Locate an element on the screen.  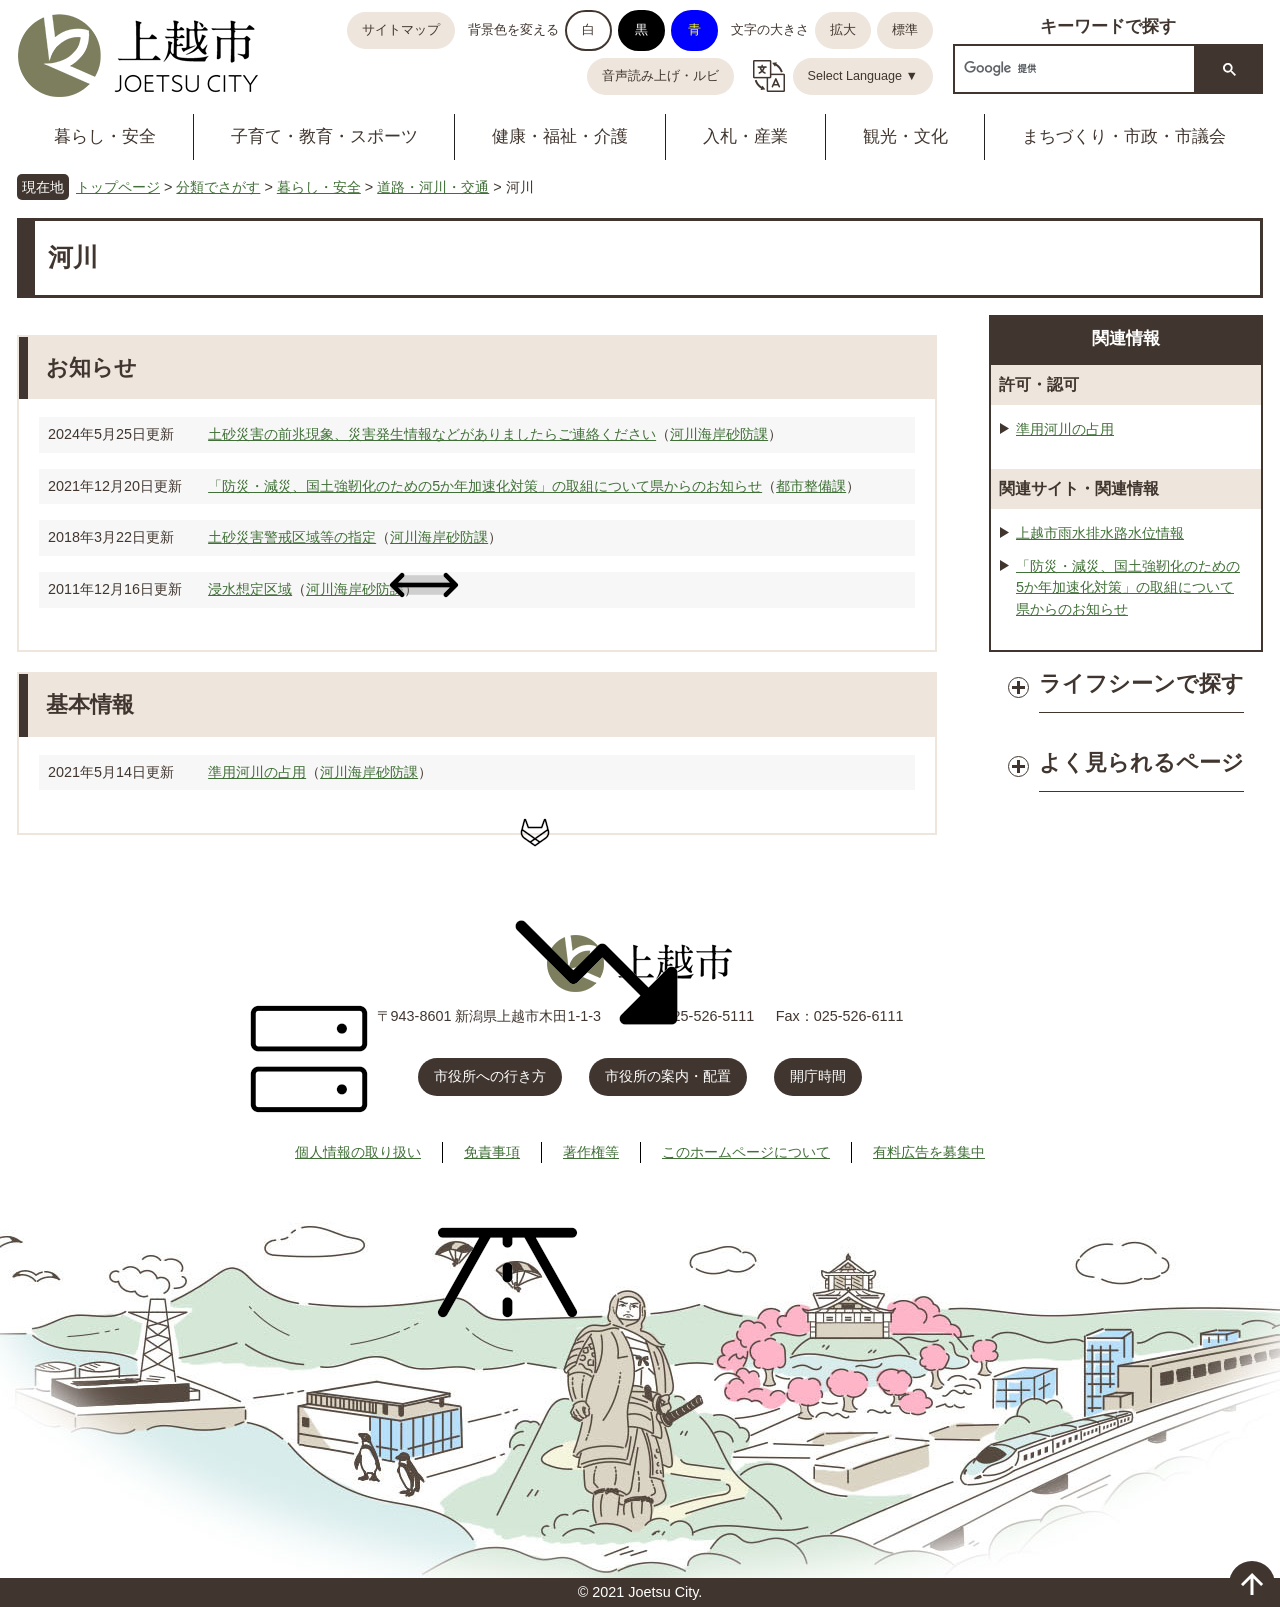
access storage or server settings is located at coordinates (309, 1059).